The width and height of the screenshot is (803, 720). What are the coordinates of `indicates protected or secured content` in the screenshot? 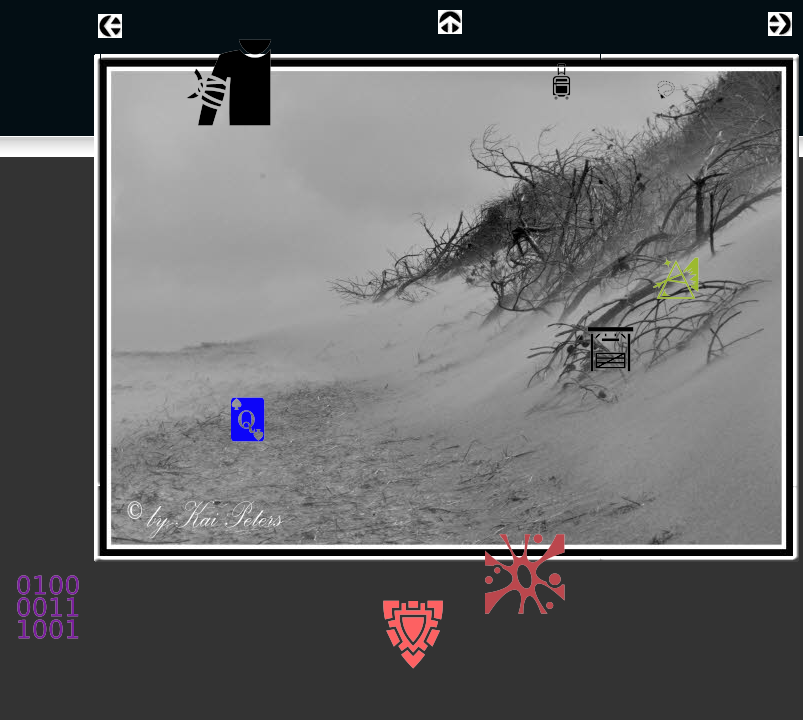 It's located at (413, 634).